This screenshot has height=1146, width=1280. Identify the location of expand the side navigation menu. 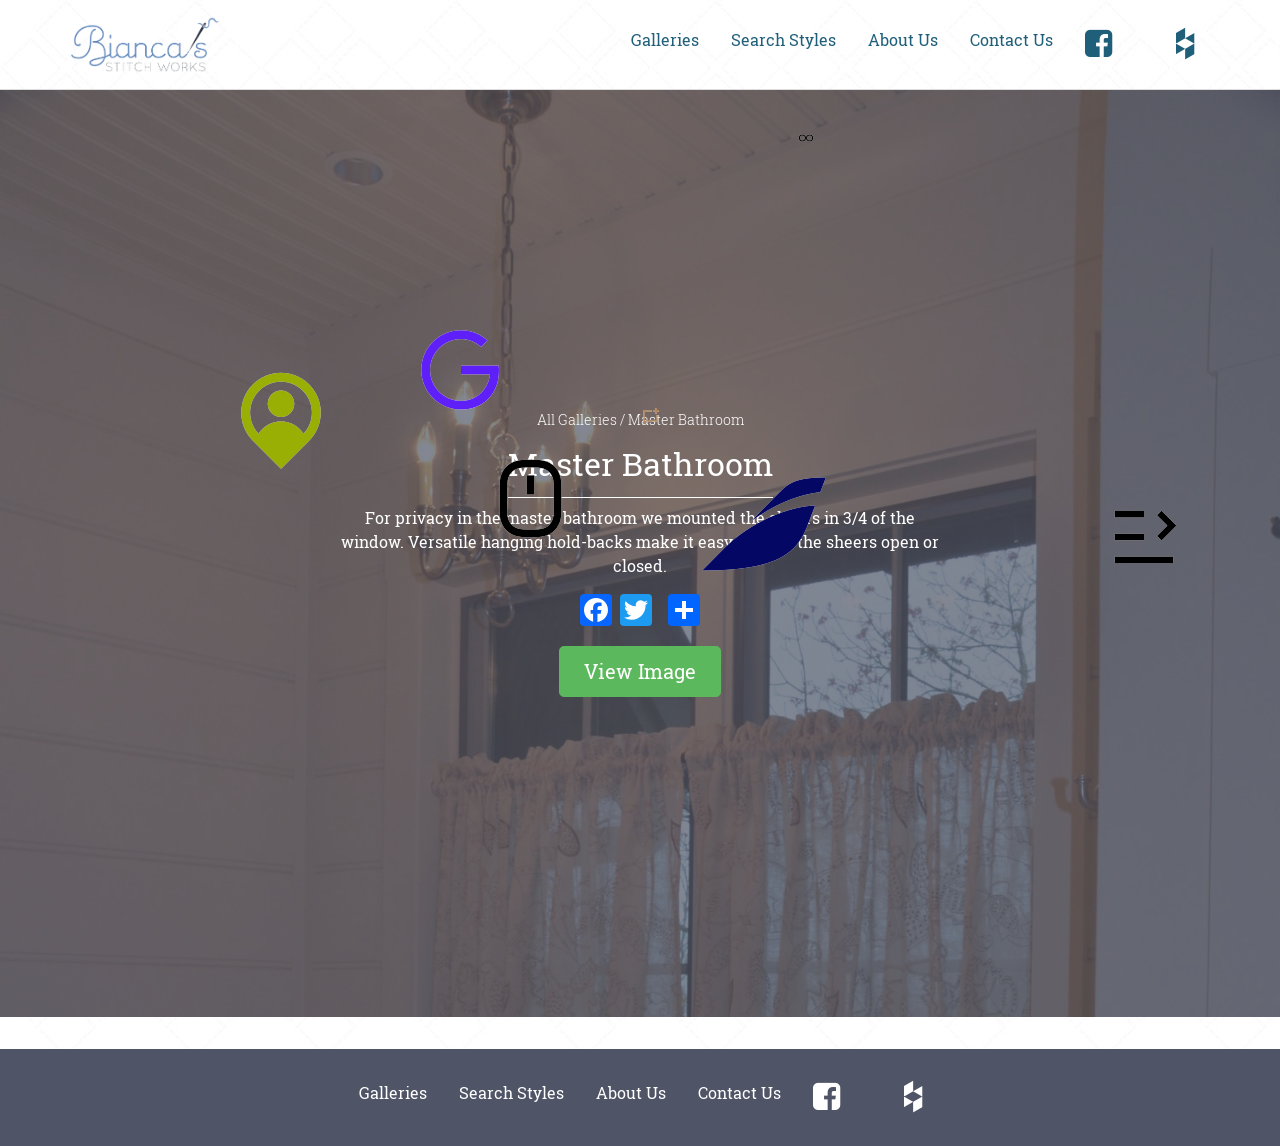
(1144, 537).